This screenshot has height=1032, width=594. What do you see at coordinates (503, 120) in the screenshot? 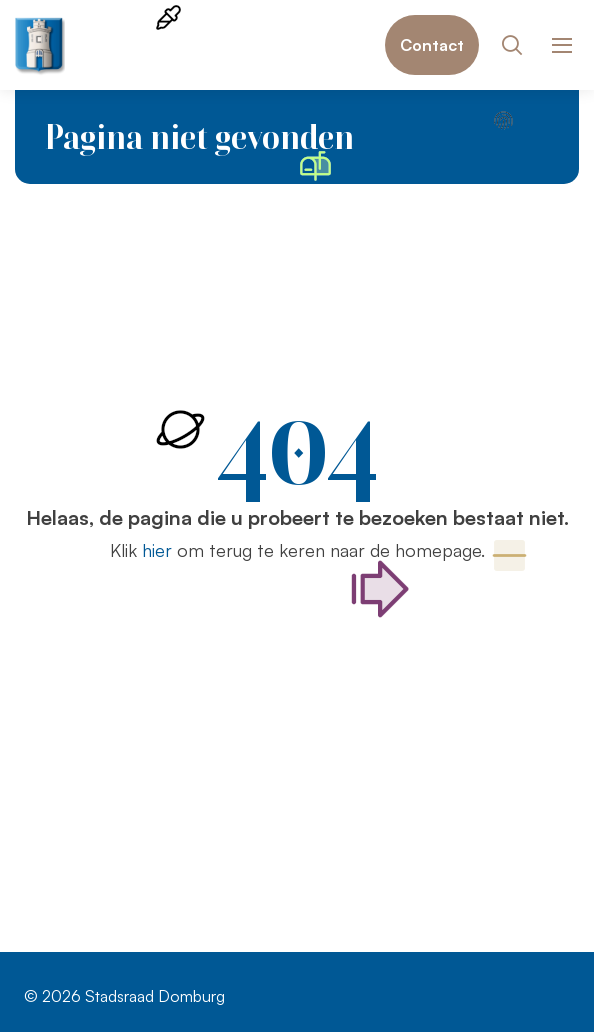
I see `authenticate with biometric fingerprint` at bounding box center [503, 120].